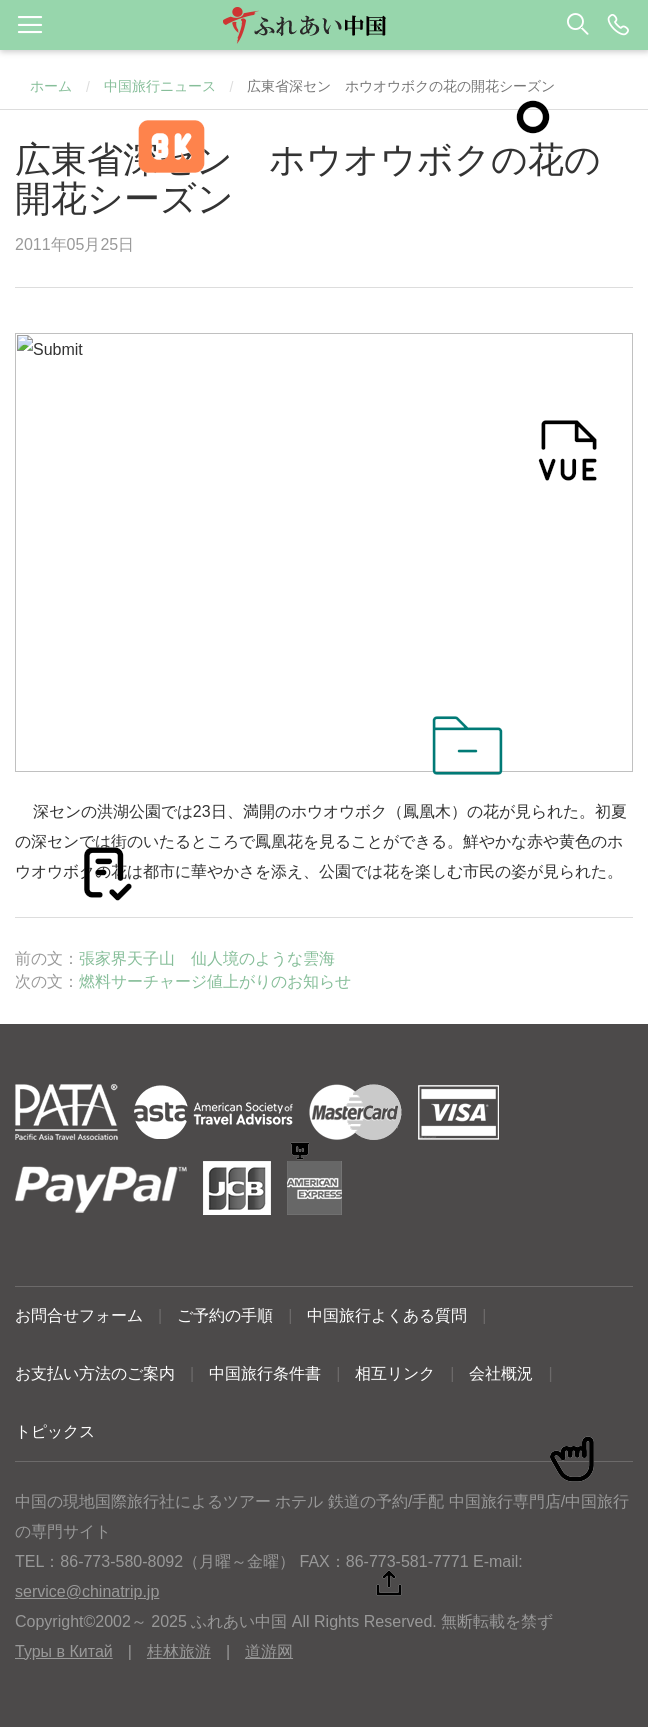 The width and height of the screenshot is (648, 1727). What do you see at coordinates (467, 745) in the screenshot?
I see `remove a file from this folder` at bounding box center [467, 745].